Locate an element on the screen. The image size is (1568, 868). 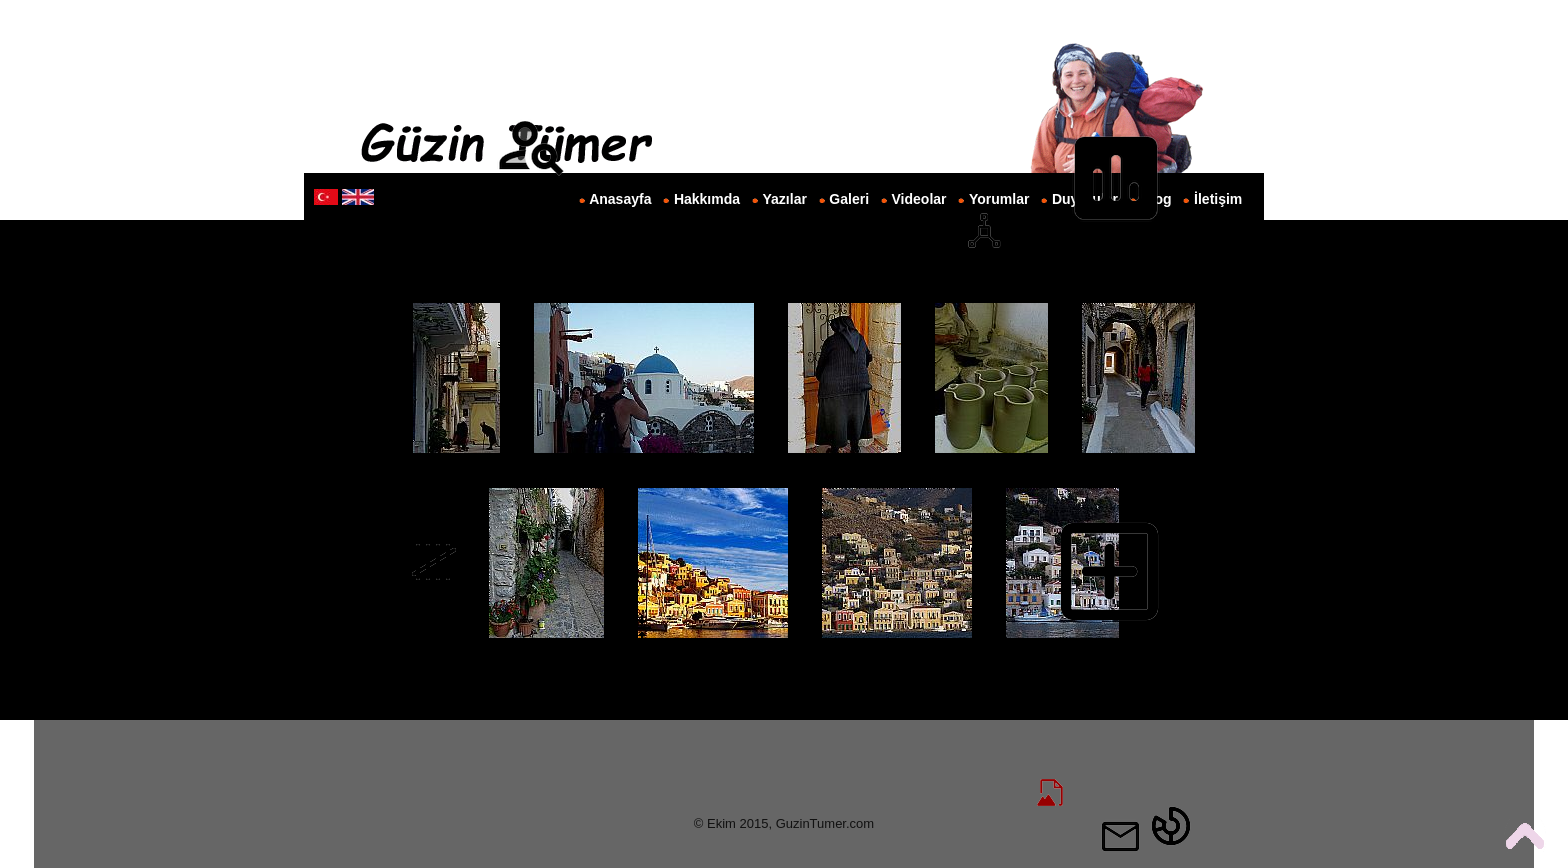
open your email inbox is located at coordinates (1120, 836).